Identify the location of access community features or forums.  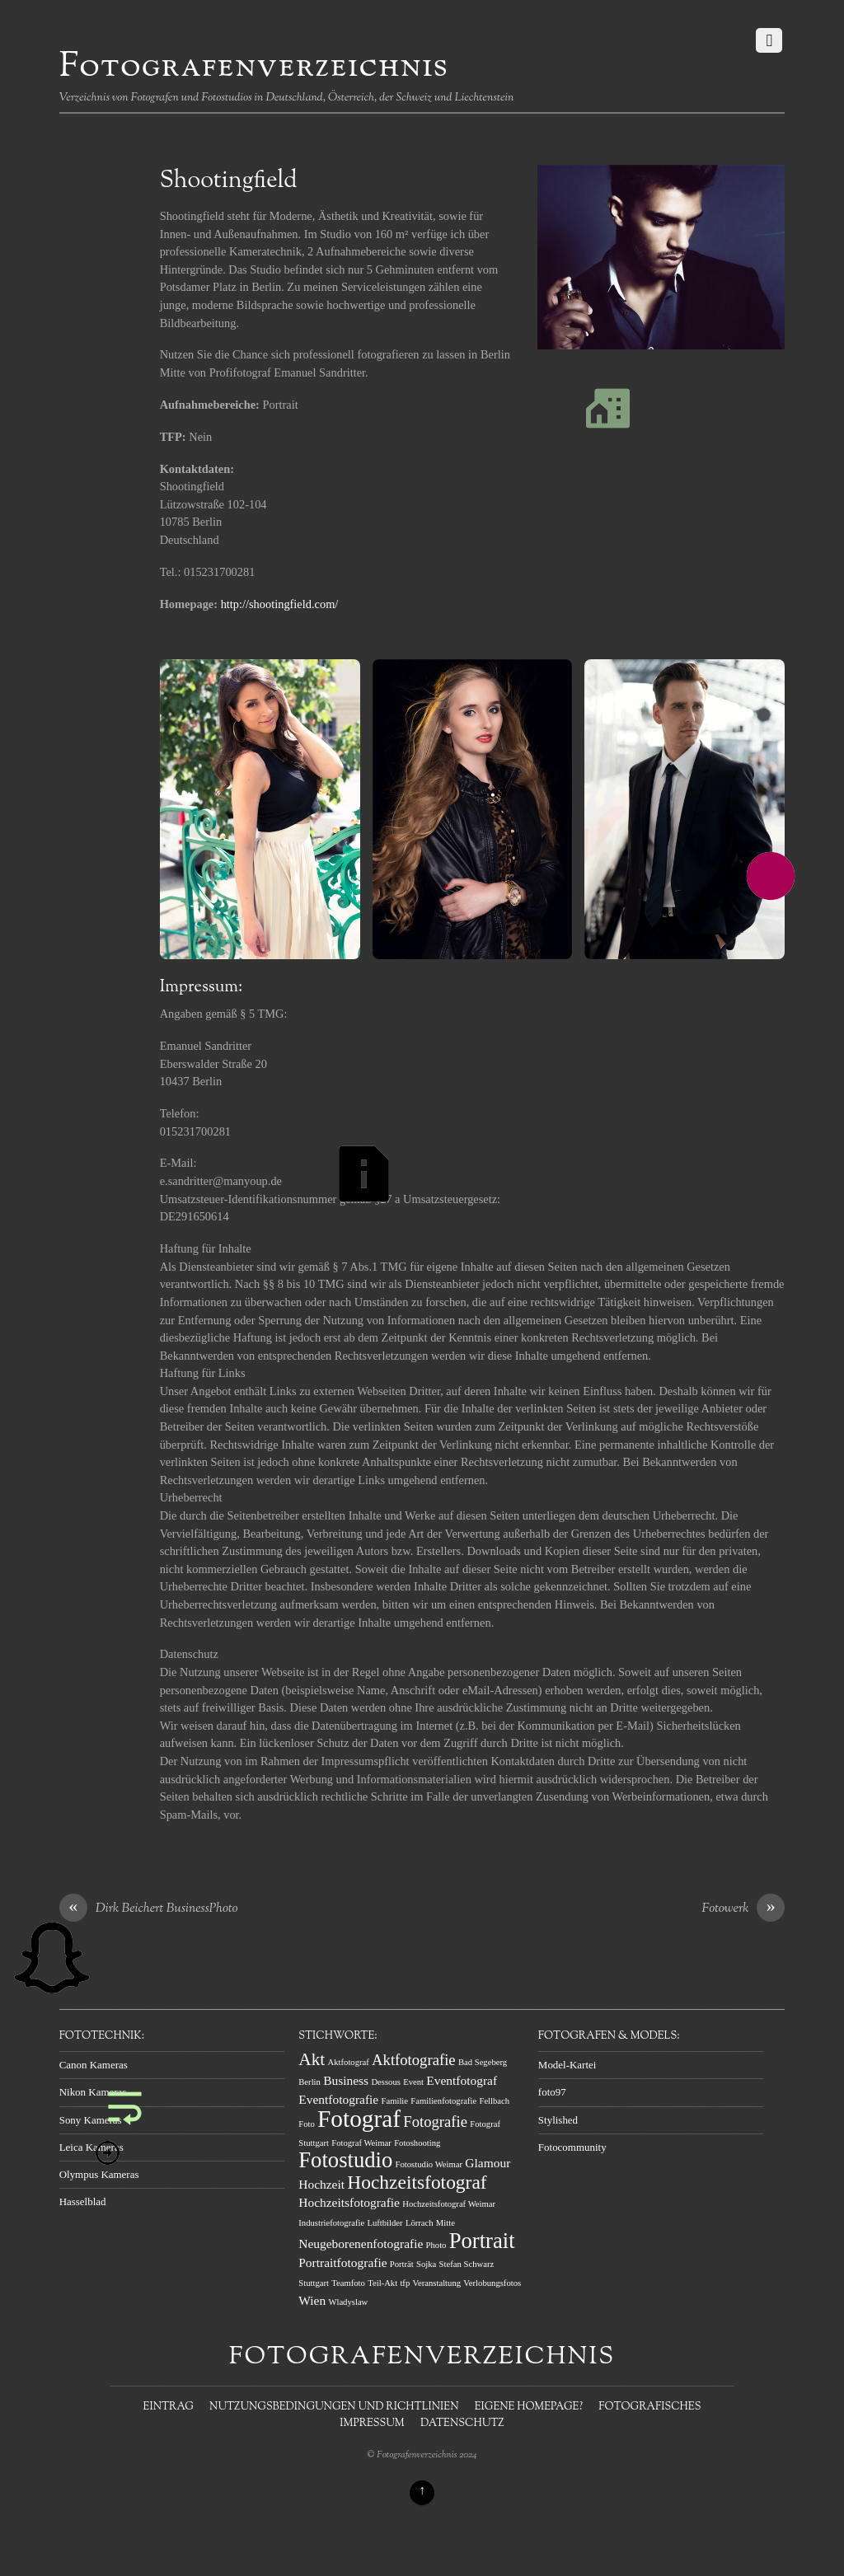
(607, 408).